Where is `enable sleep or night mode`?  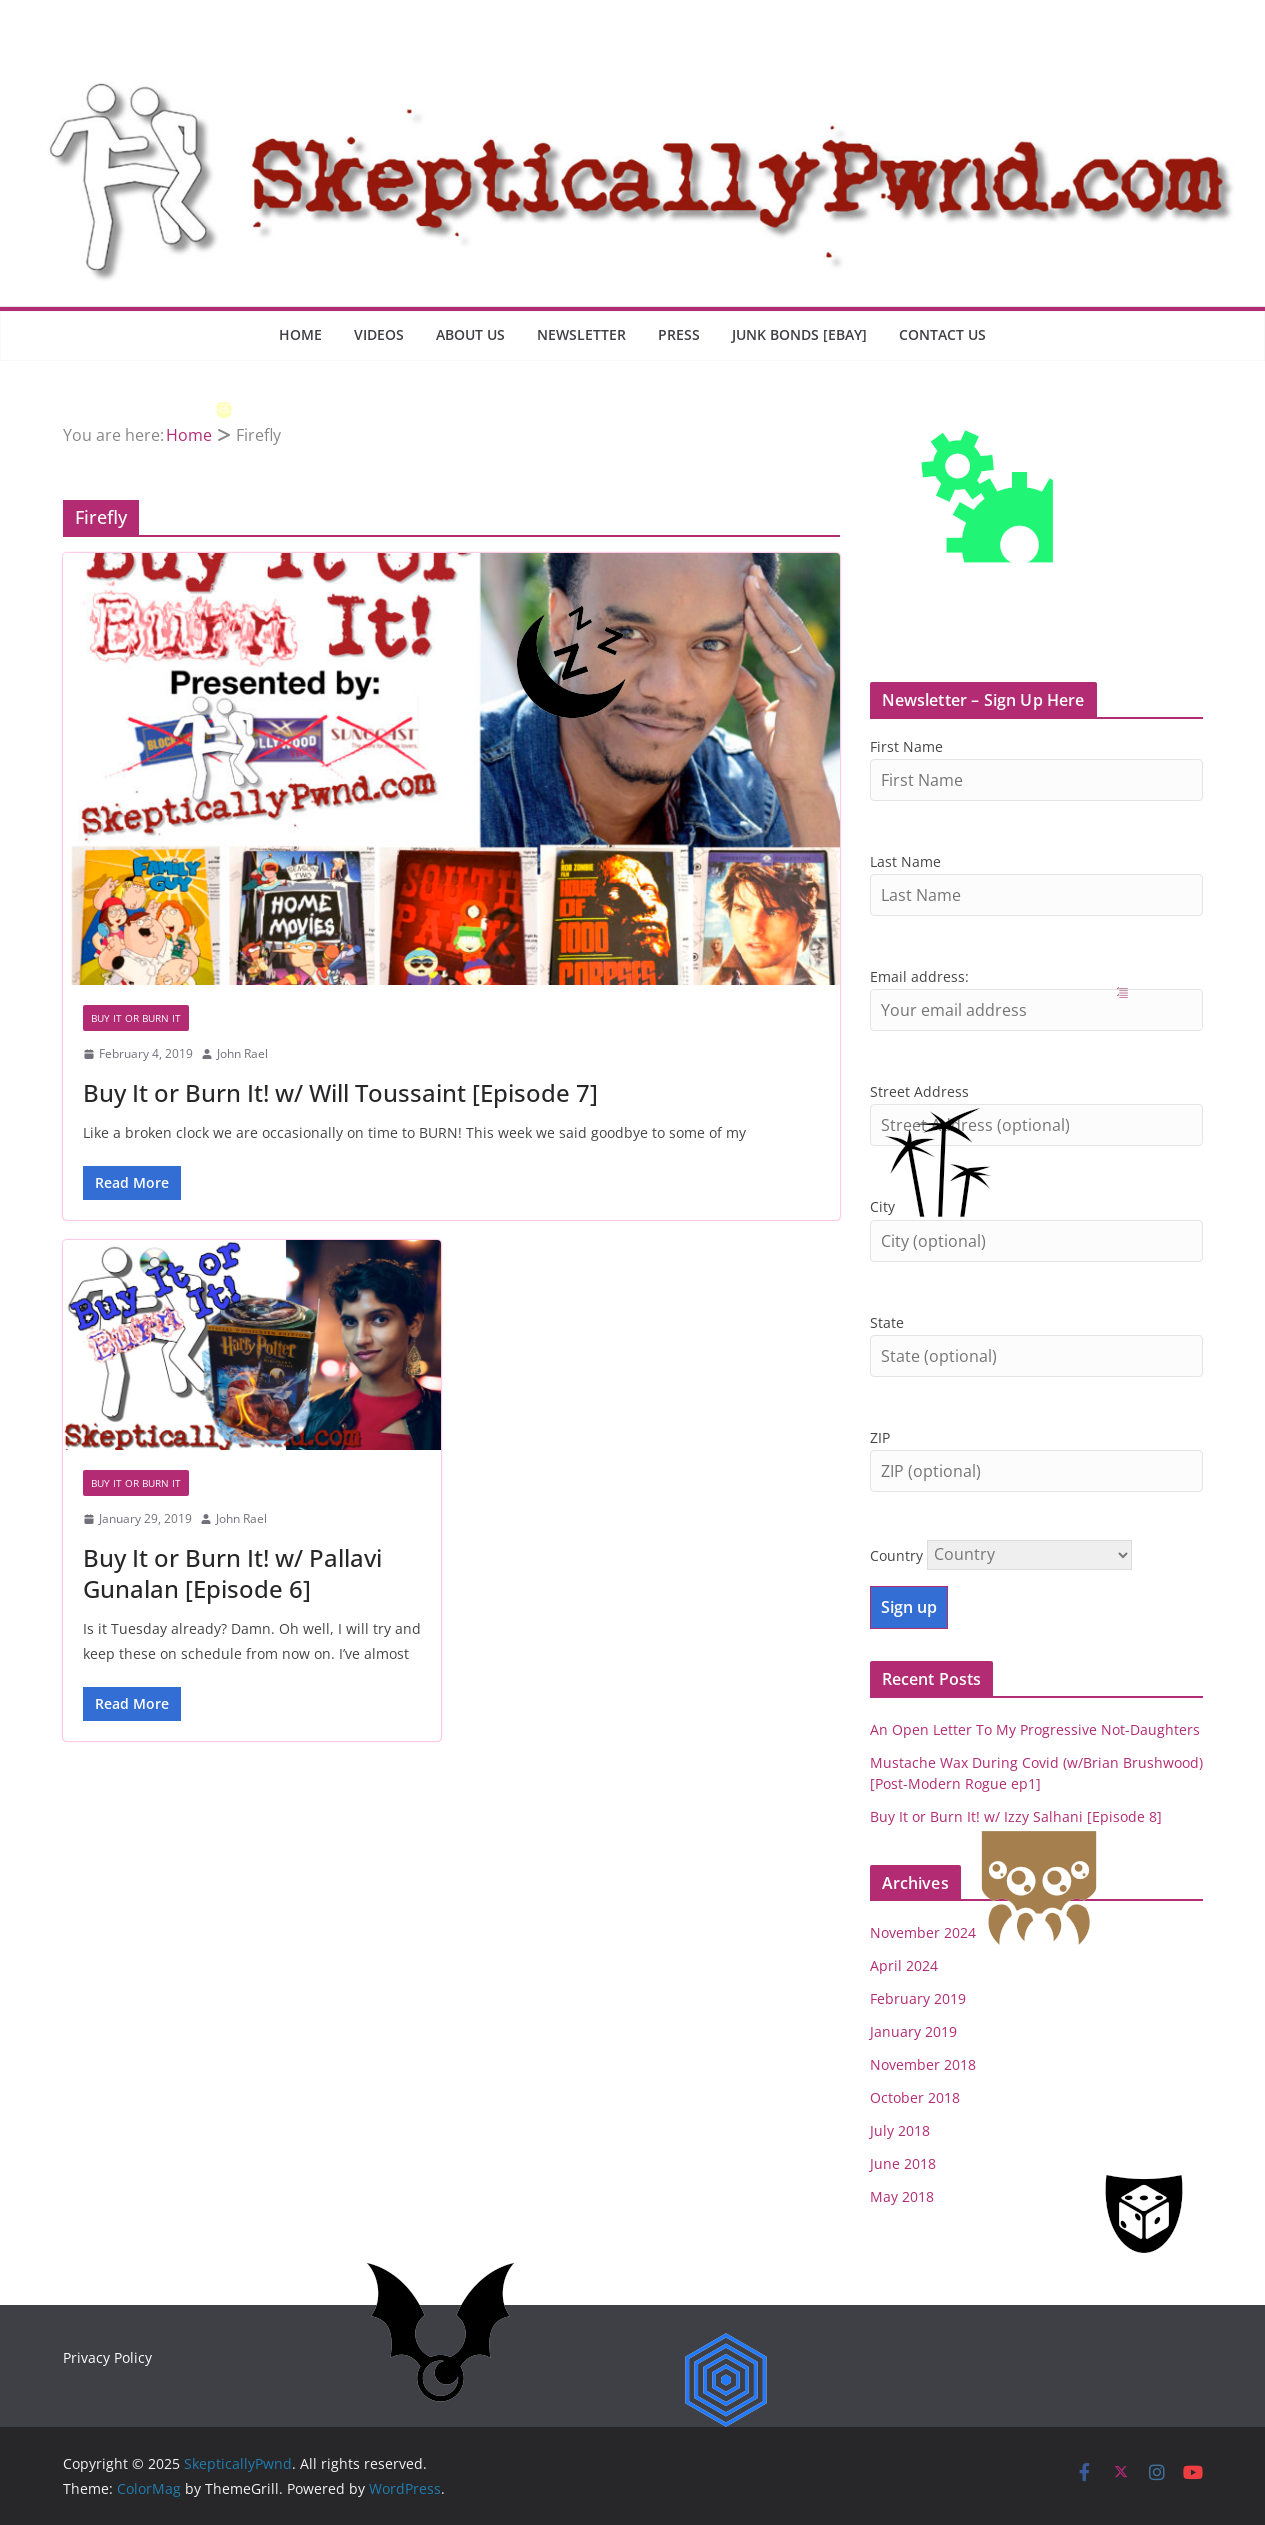
enable sleep or night mode is located at coordinates (572, 662).